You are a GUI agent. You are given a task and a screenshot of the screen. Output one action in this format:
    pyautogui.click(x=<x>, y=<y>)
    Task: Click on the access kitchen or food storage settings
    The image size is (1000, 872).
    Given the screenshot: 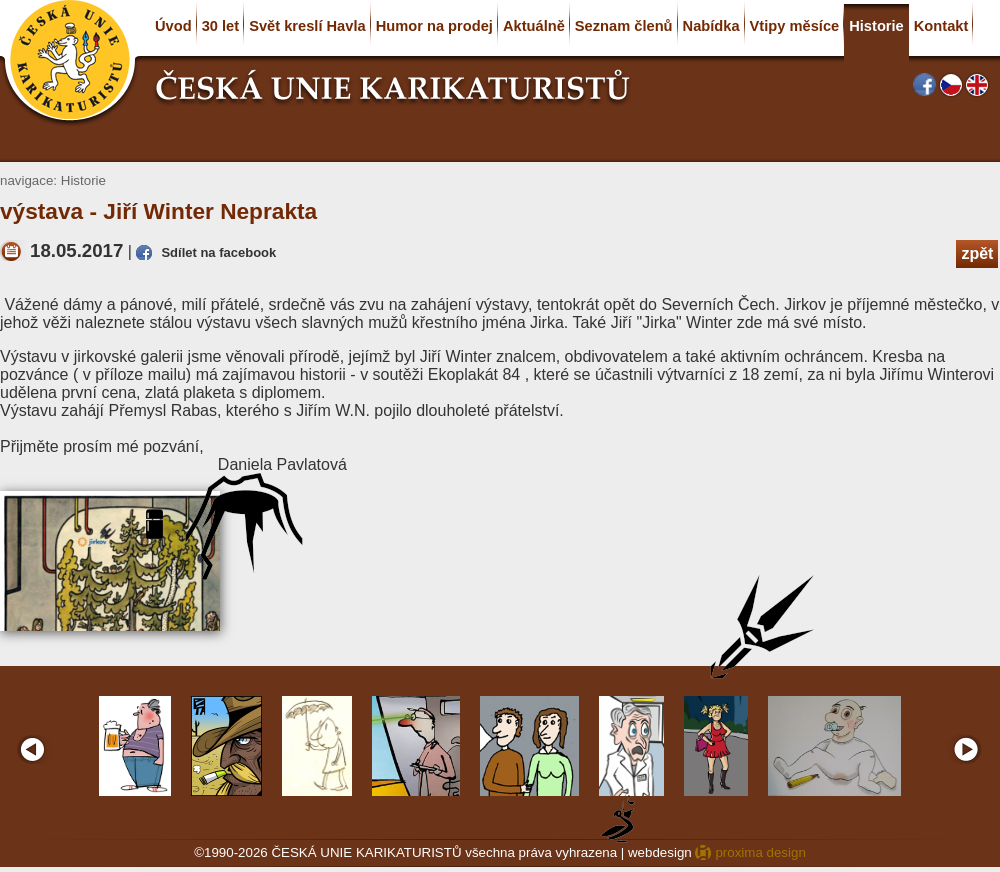 What is the action you would take?
    pyautogui.click(x=154, y=523)
    